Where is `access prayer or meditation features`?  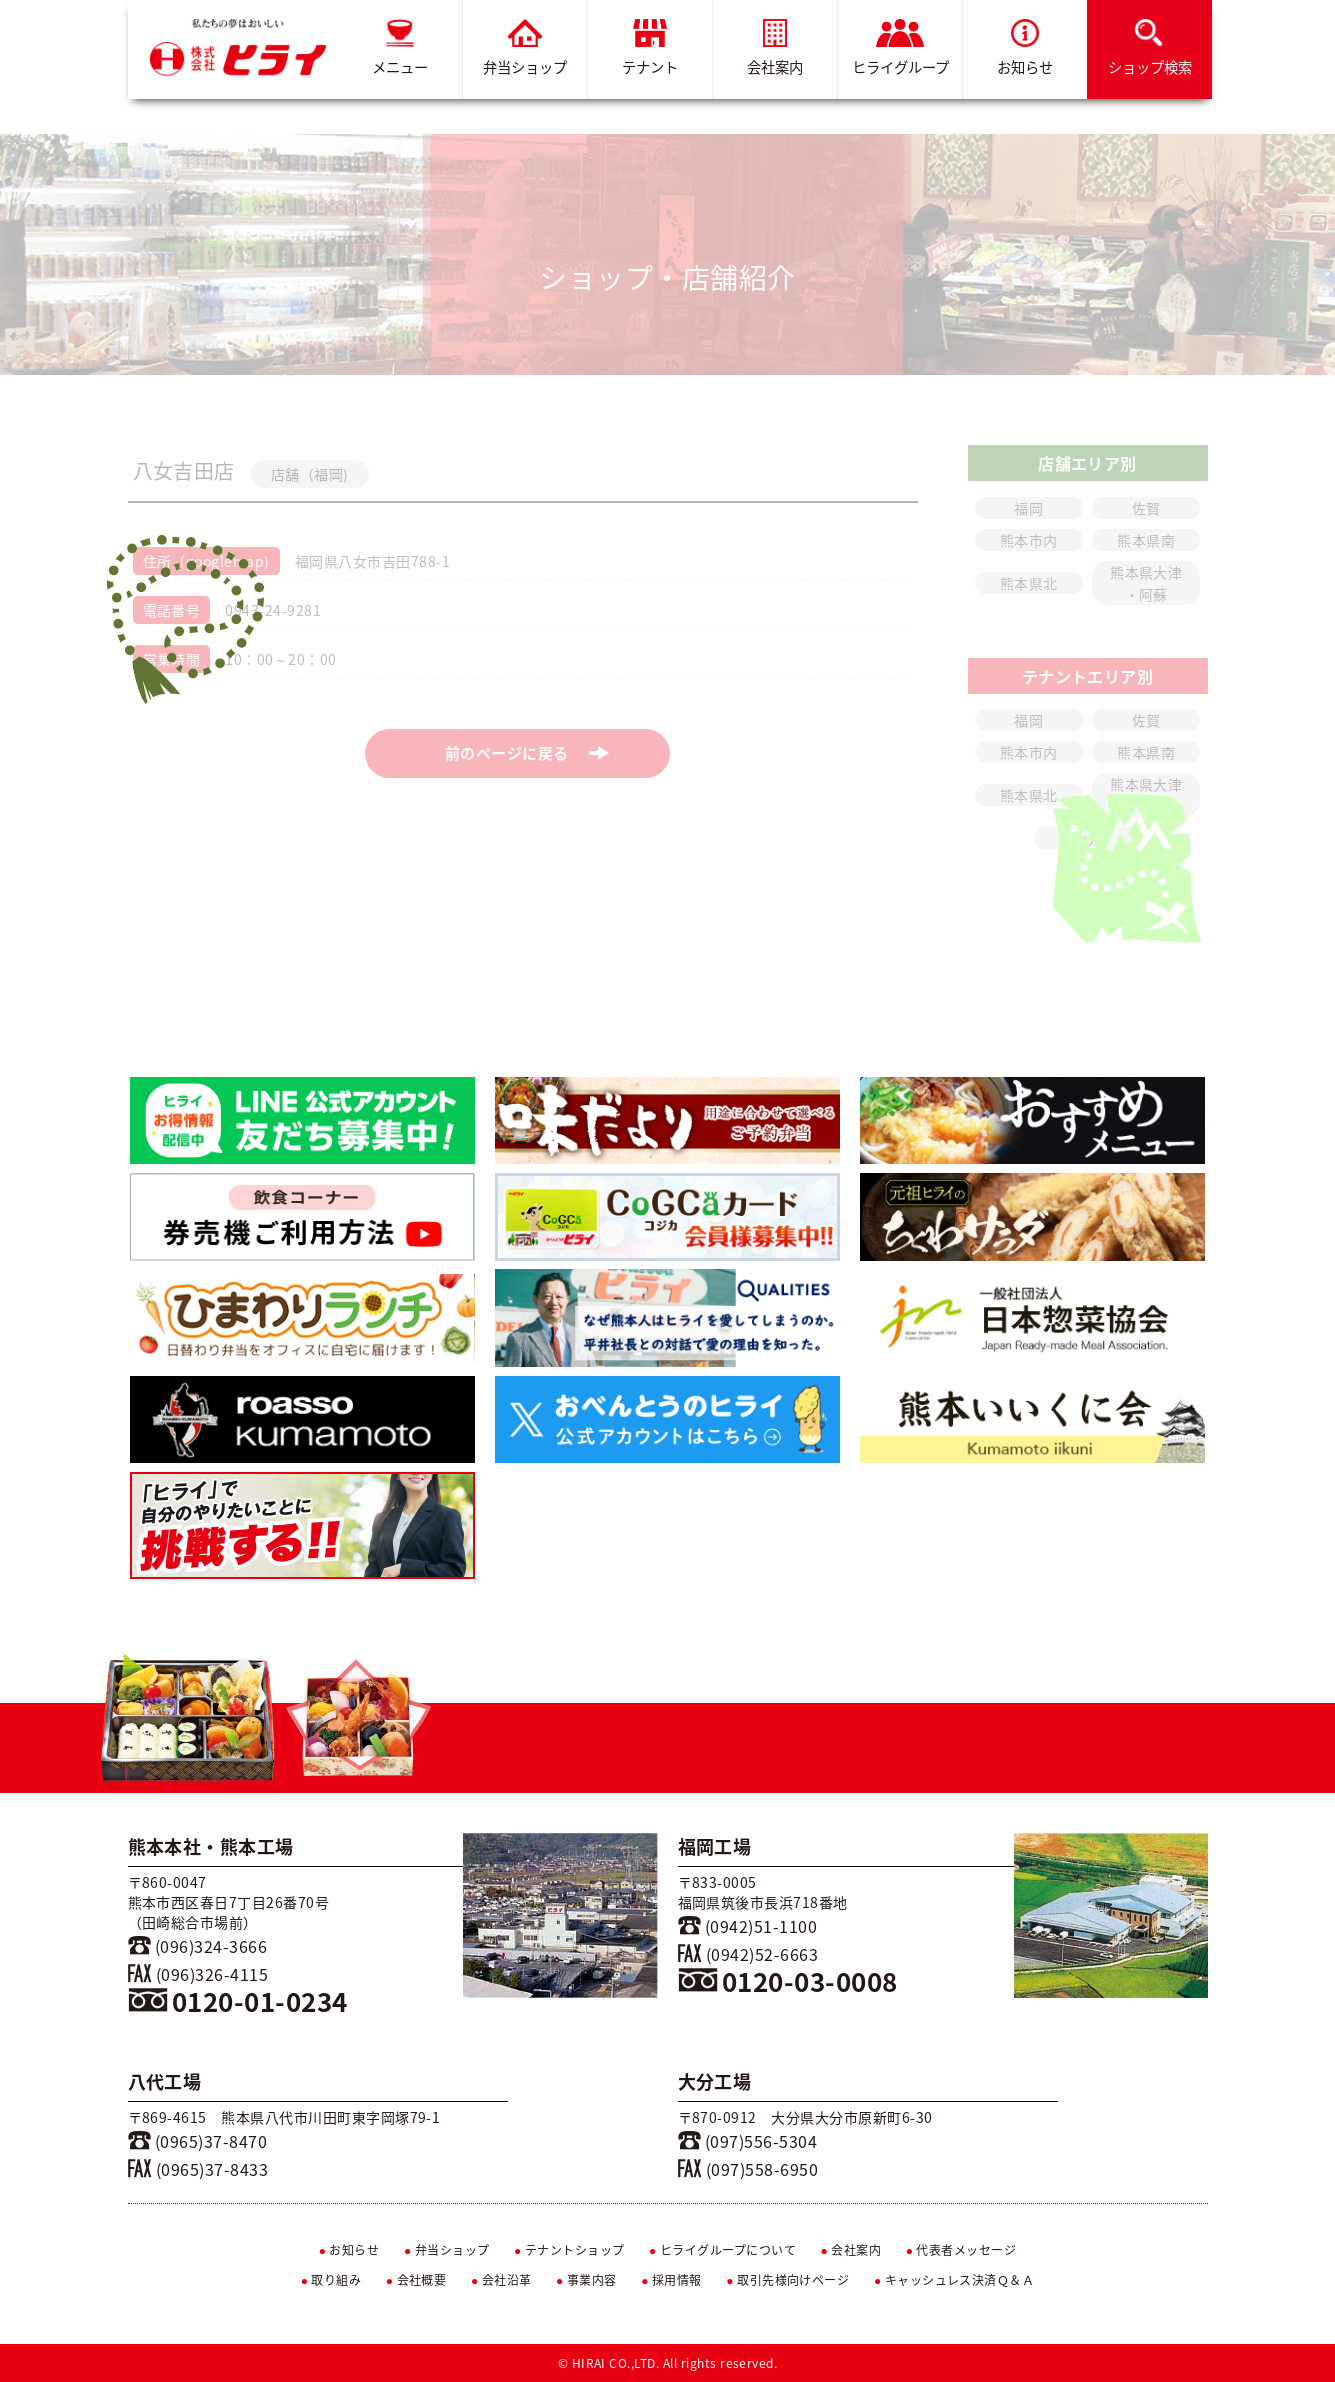 access prayer or meditation features is located at coordinates (185, 619).